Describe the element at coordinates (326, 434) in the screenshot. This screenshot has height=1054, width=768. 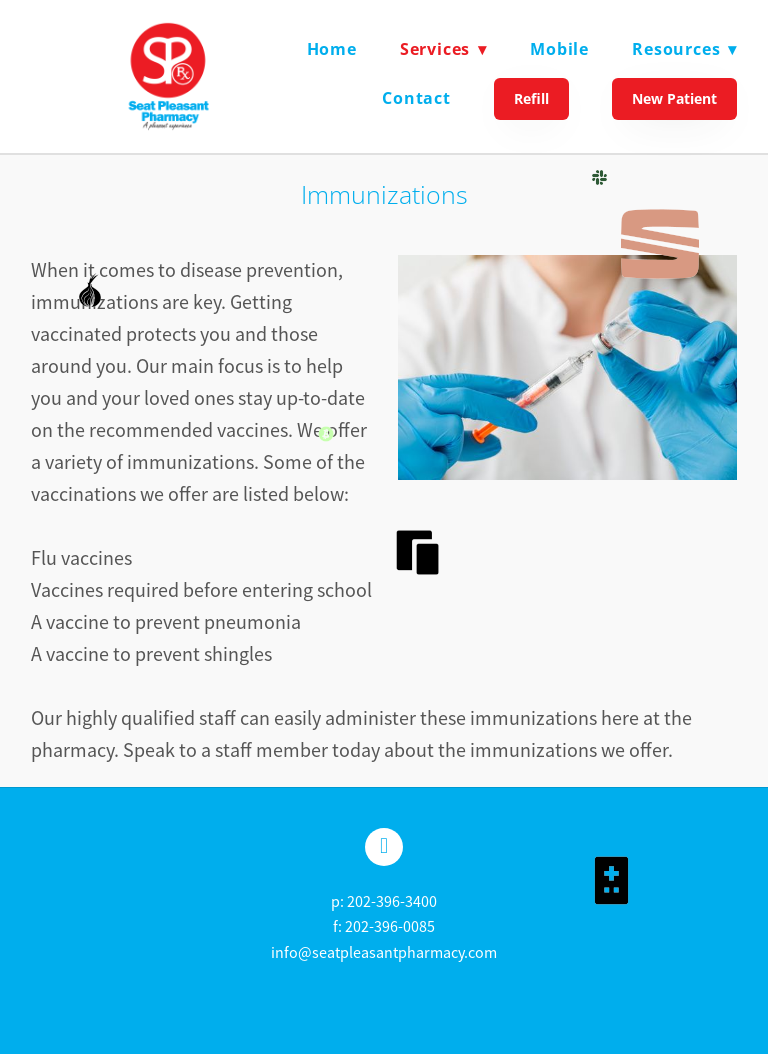
I see `bitcoin logo` at that location.